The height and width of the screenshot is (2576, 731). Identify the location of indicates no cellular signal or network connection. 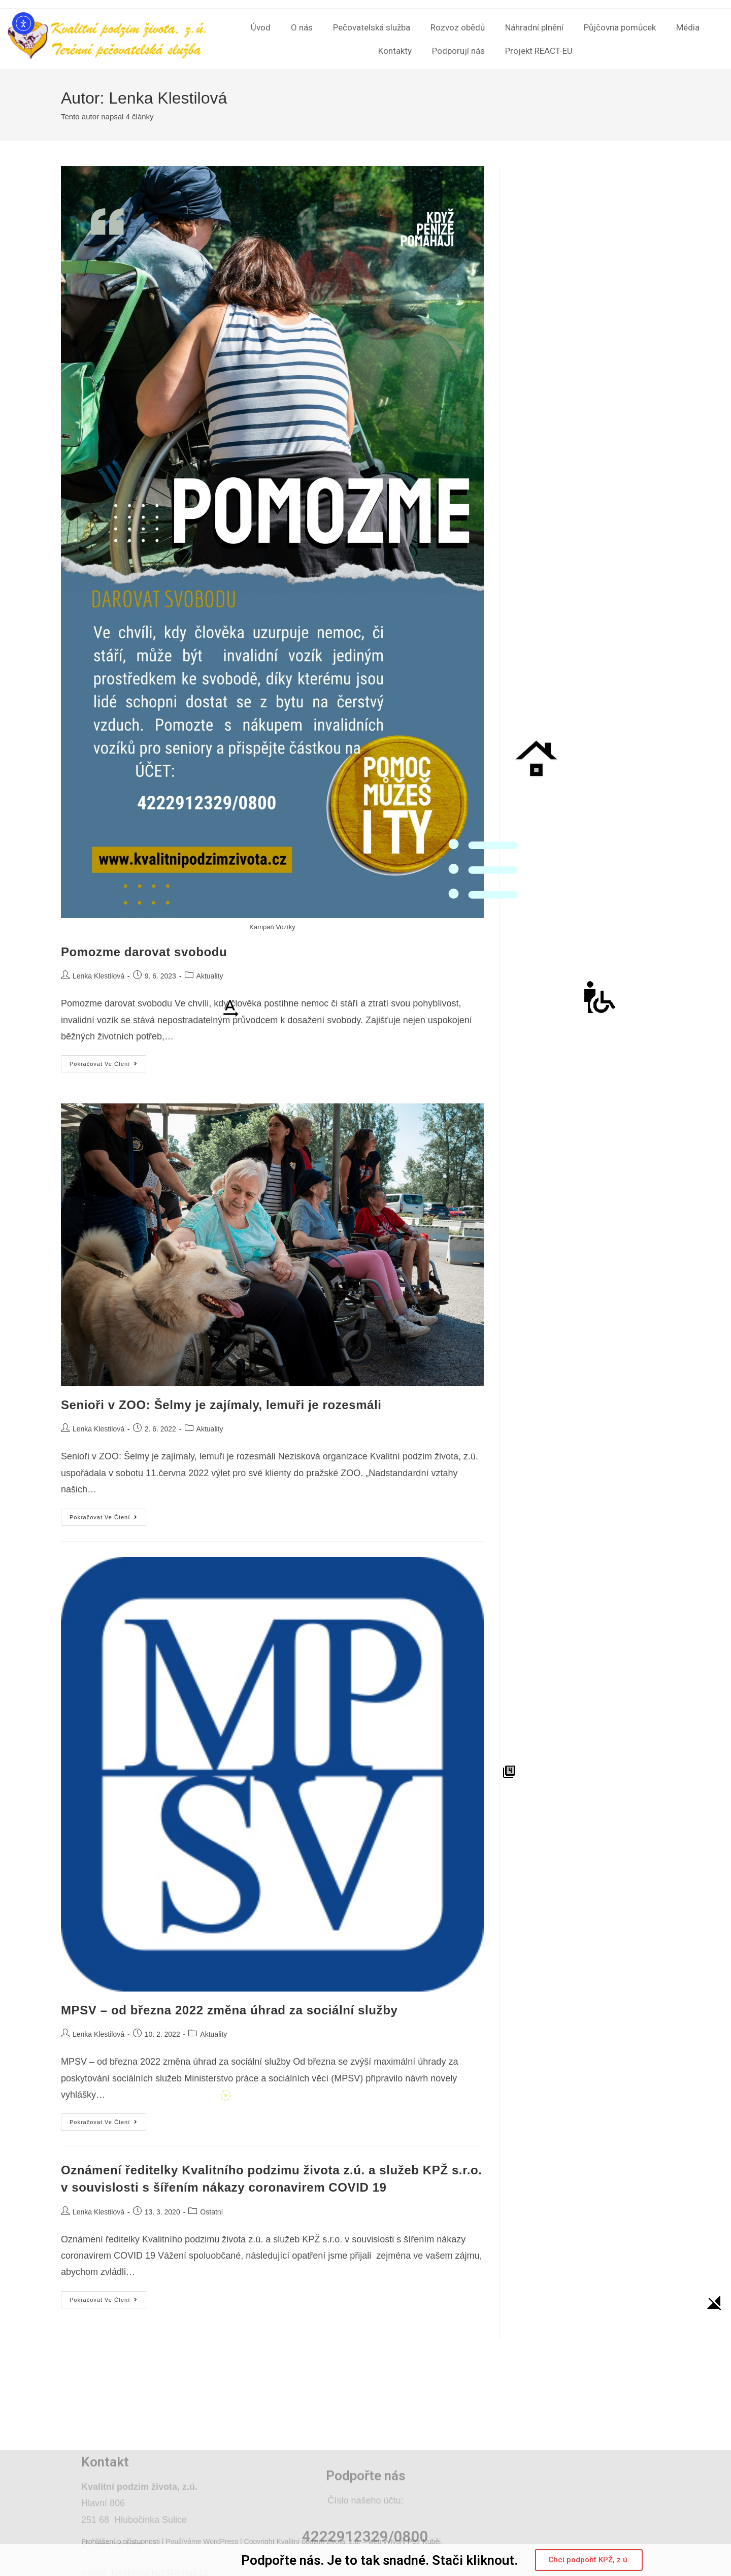
(714, 2303).